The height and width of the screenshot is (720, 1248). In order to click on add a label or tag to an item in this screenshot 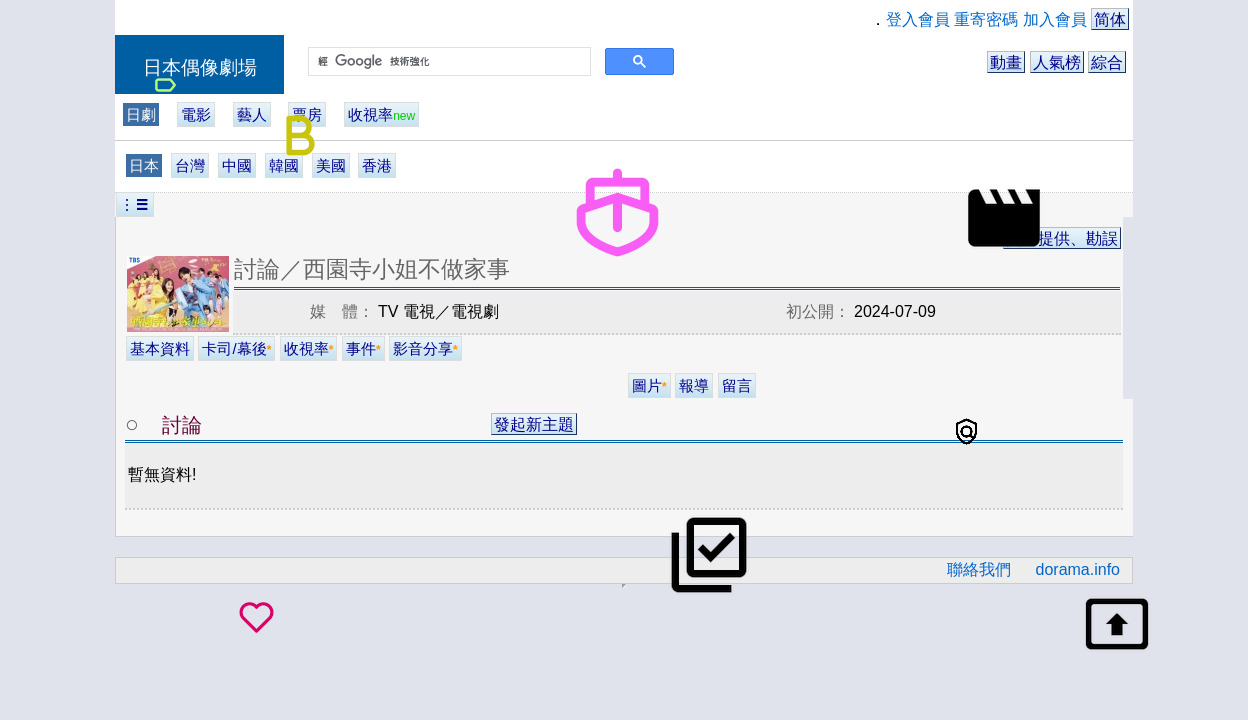, I will do `click(165, 85)`.